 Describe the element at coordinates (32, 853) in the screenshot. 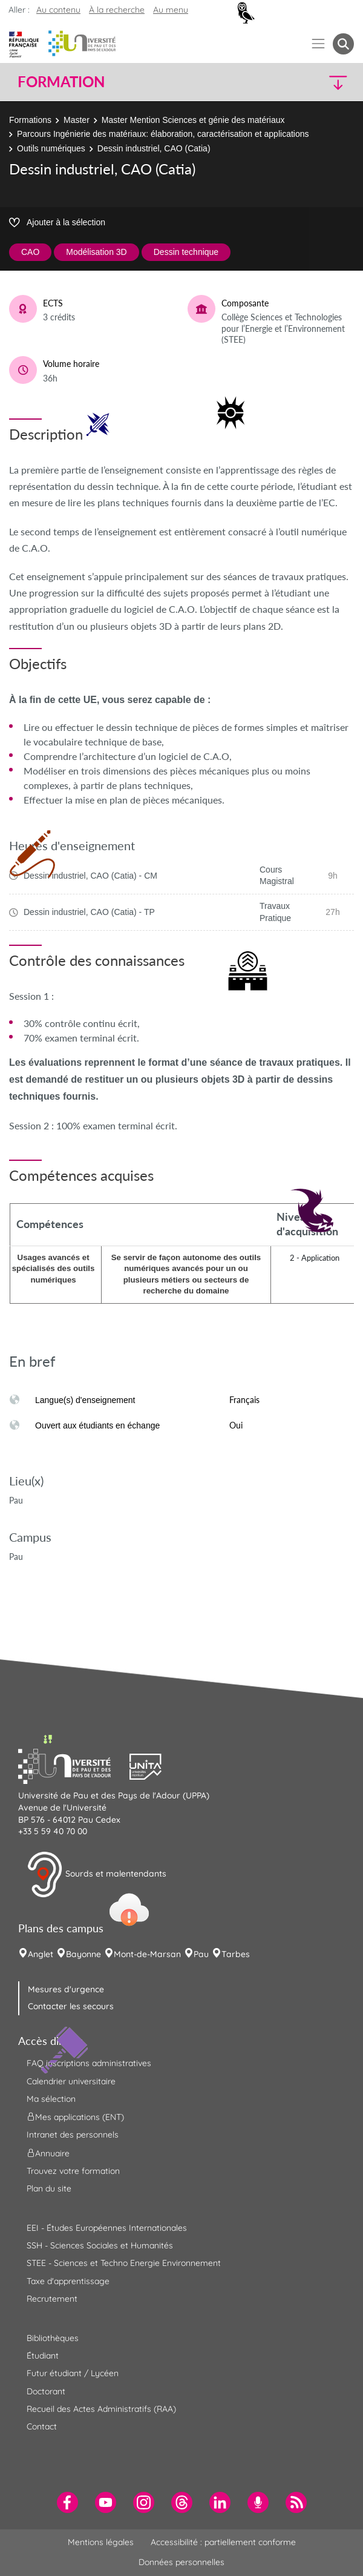

I see `audio input/output connection` at that location.